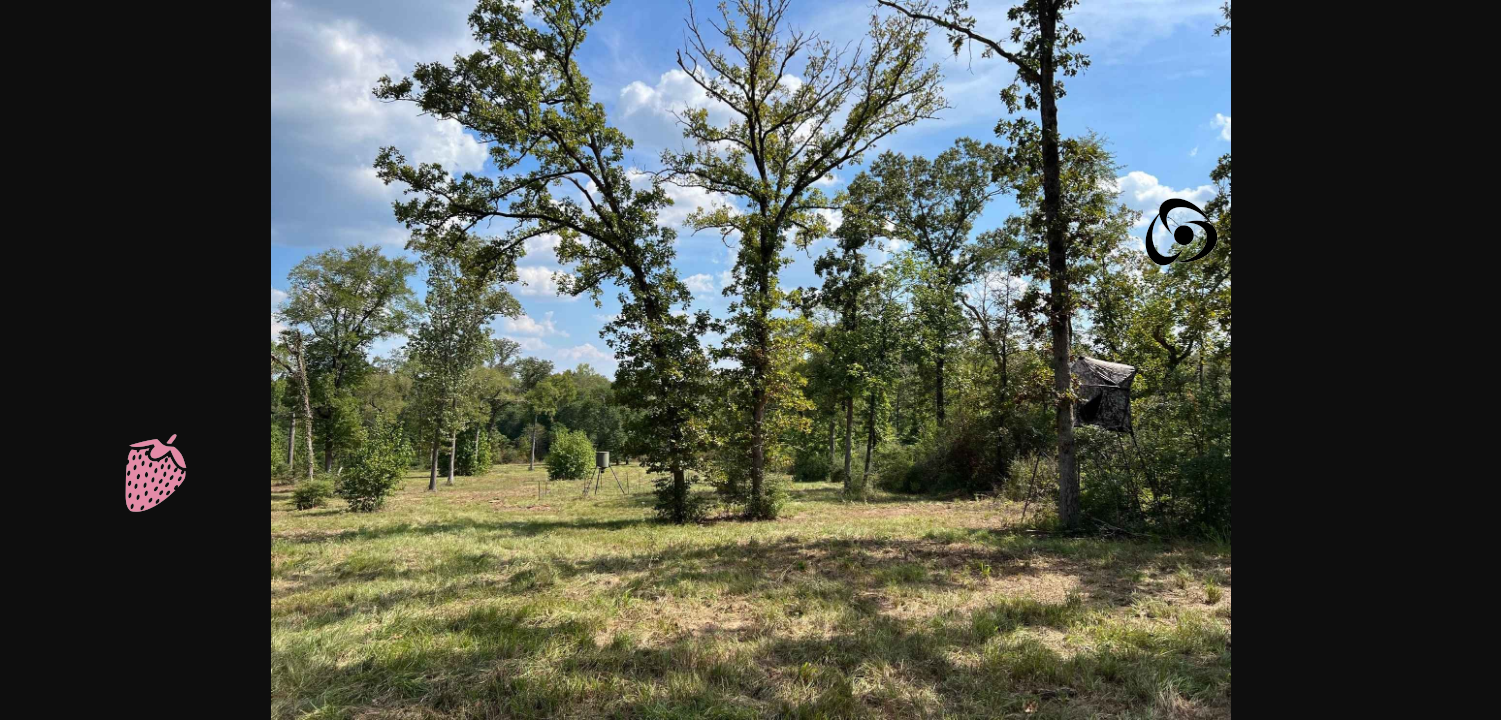 This screenshot has height=720, width=1501. What do you see at coordinates (156, 473) in the screenshot?
I see `select strawberry flavor or ingredient` at bounding box center [156, 473].